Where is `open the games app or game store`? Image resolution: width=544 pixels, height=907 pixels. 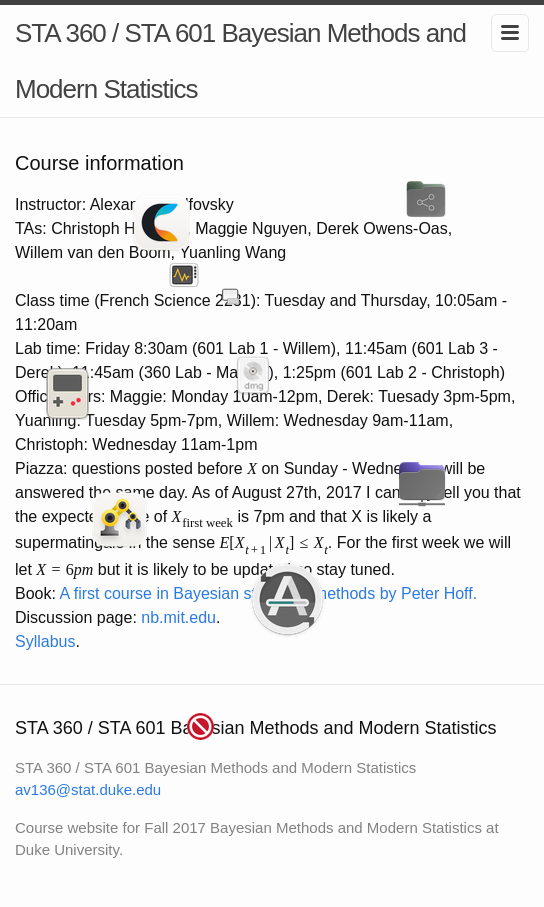
open the games app or game store is located at coordinates (67, 393).